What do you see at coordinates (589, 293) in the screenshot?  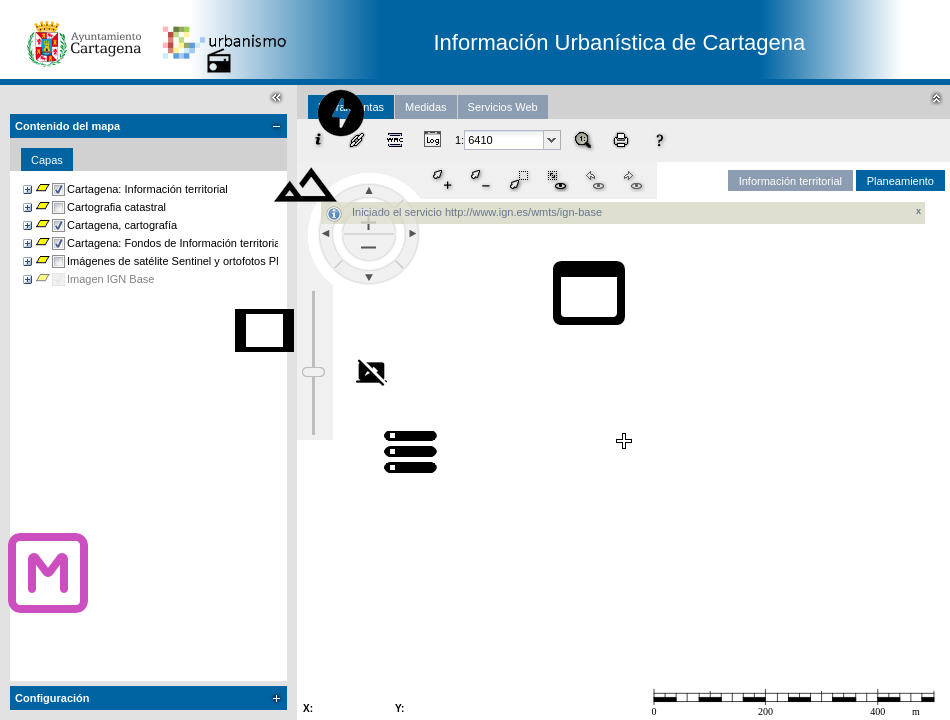 I see `open a web browser or web view` at bounding box center [589, 293].